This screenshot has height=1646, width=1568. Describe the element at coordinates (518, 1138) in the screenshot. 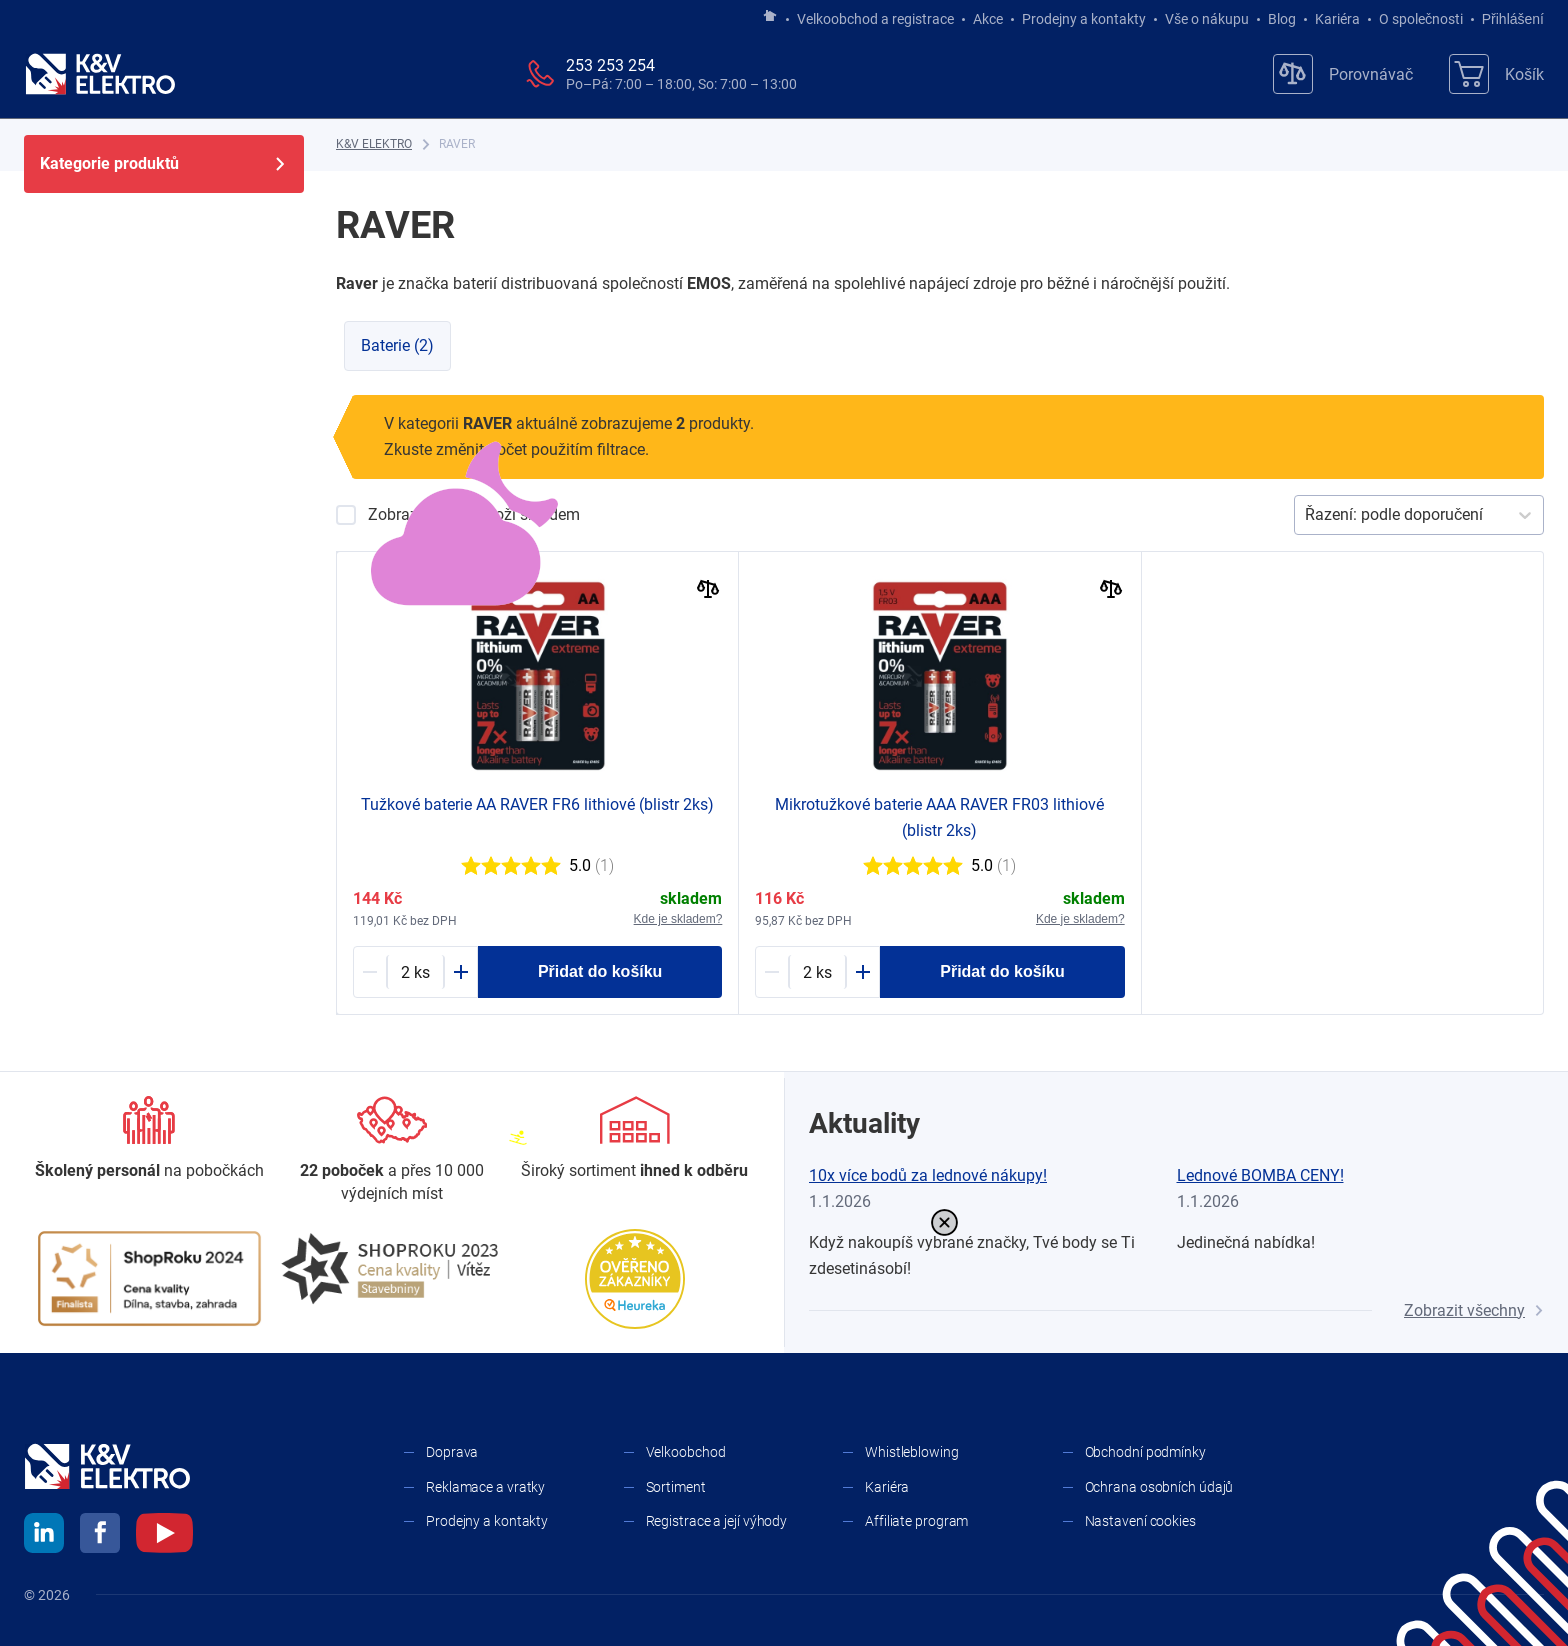

I see `indicates skiing or winter sports activity` at that location.